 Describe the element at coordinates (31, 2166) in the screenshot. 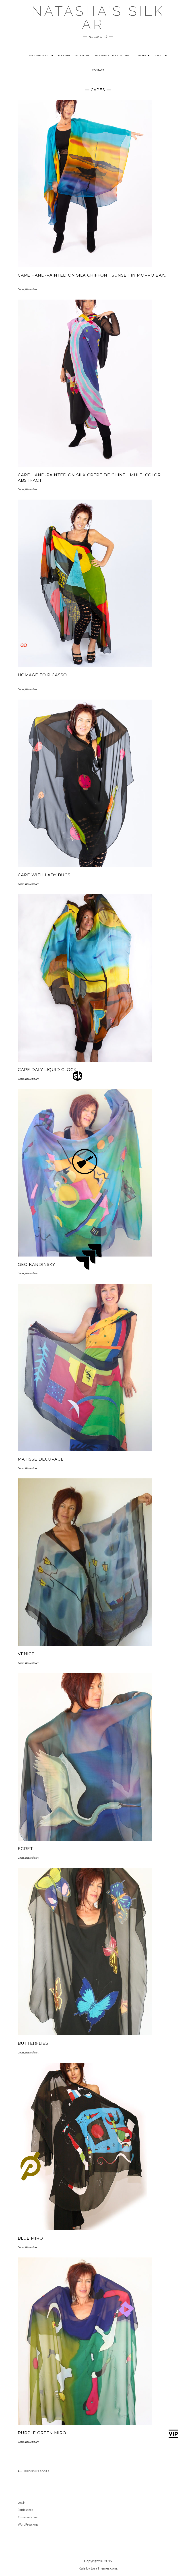

I see `open the Peloton app` at that location.